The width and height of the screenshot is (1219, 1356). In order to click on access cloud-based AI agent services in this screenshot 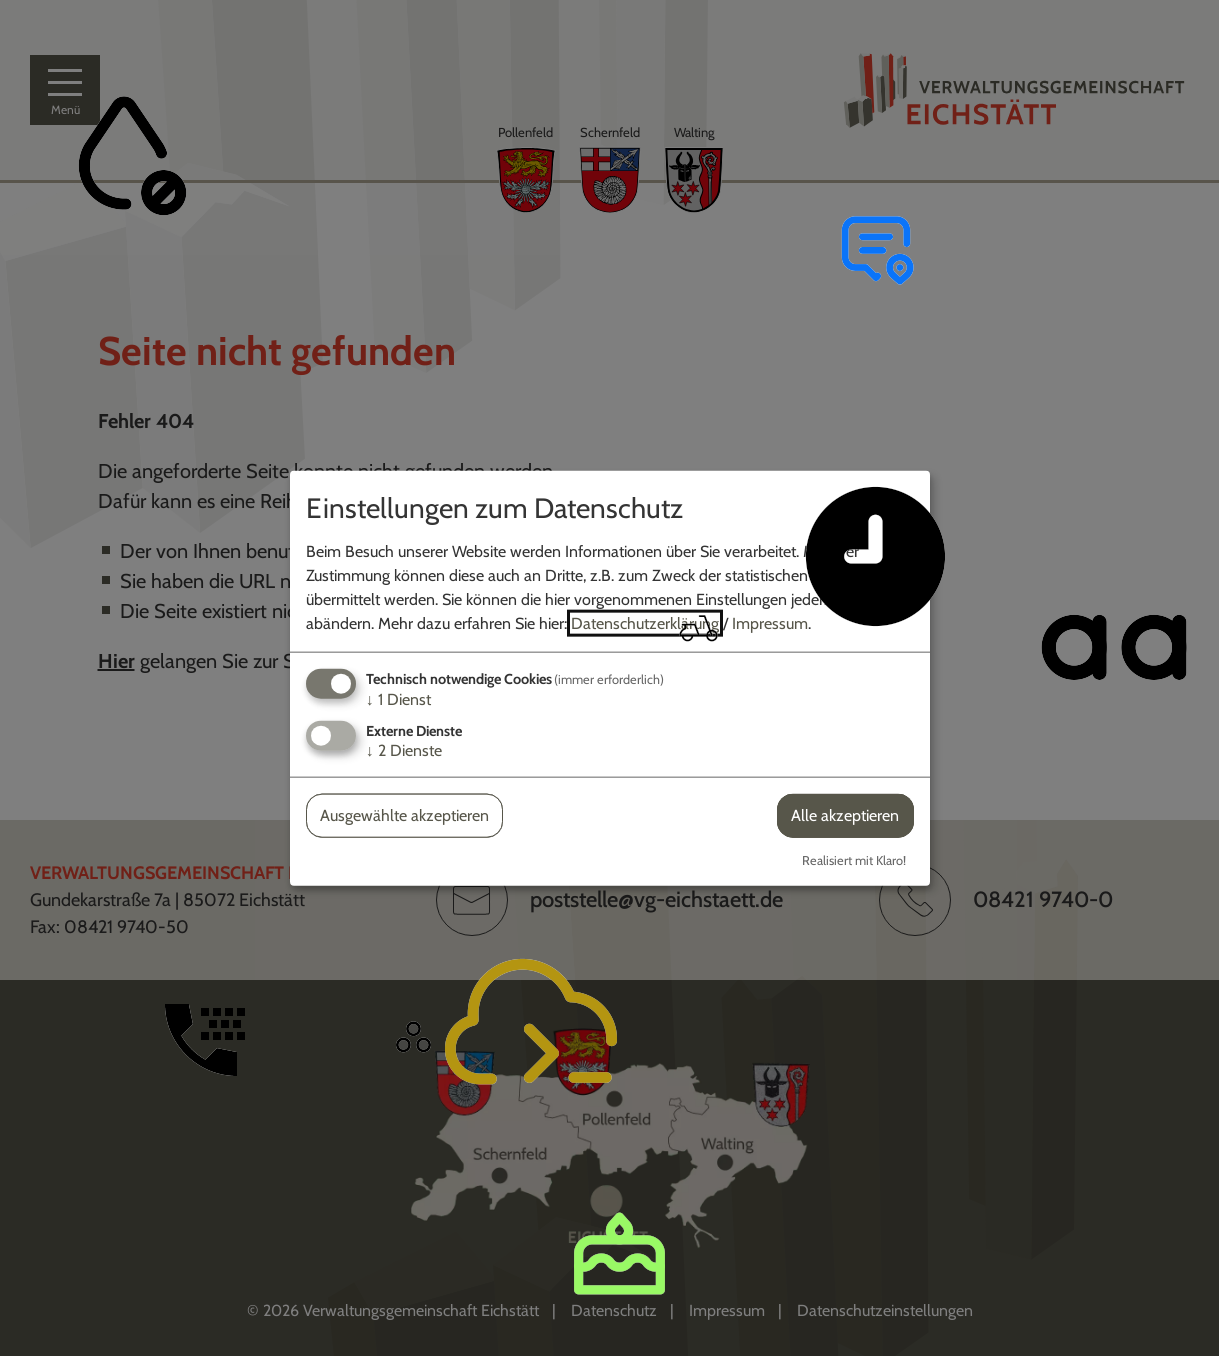, I will do `click(531, 1027)`.